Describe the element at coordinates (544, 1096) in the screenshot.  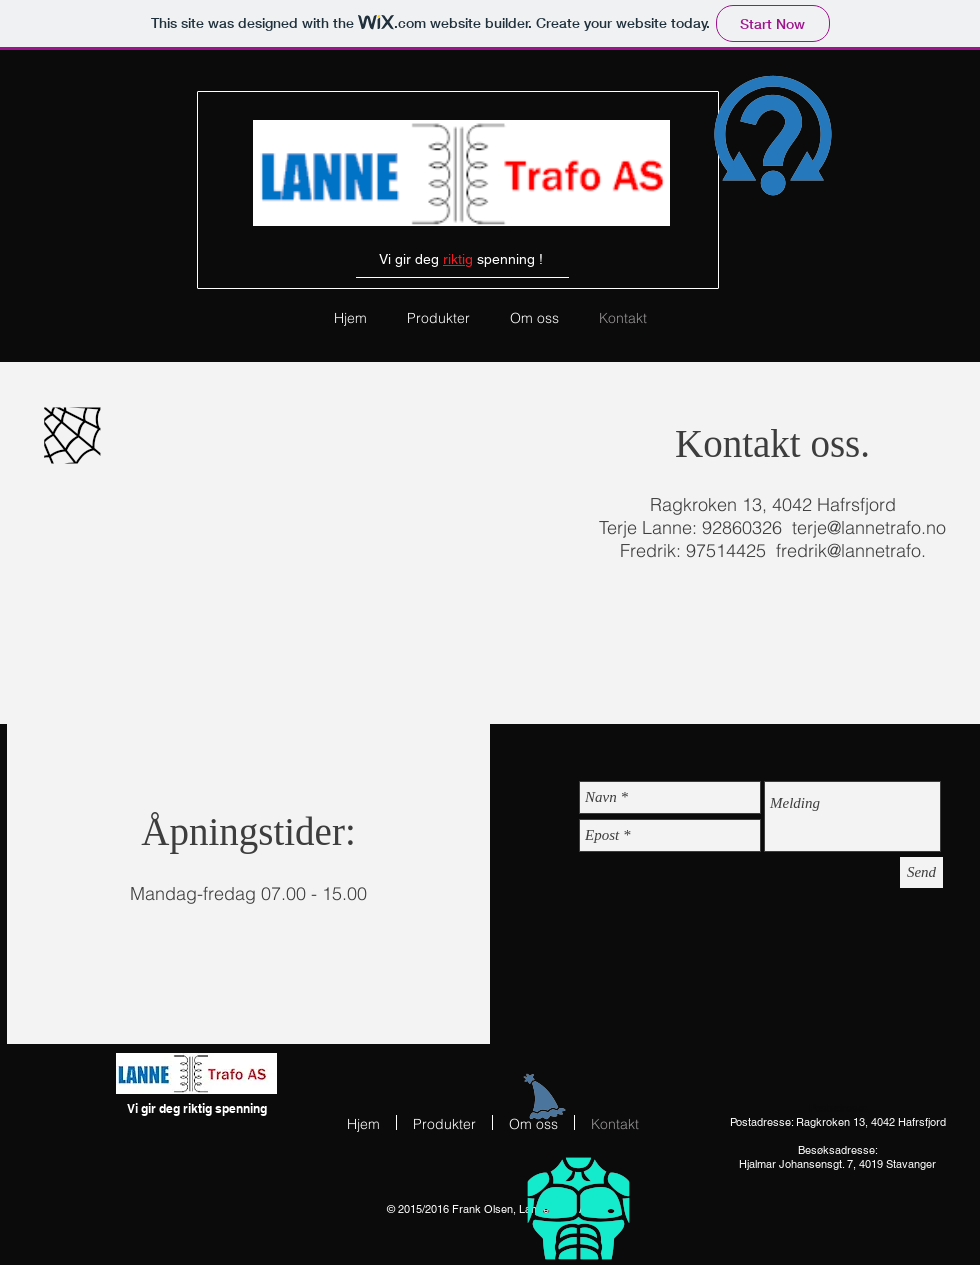
I see `holiday or christmas-themed content` at that location.